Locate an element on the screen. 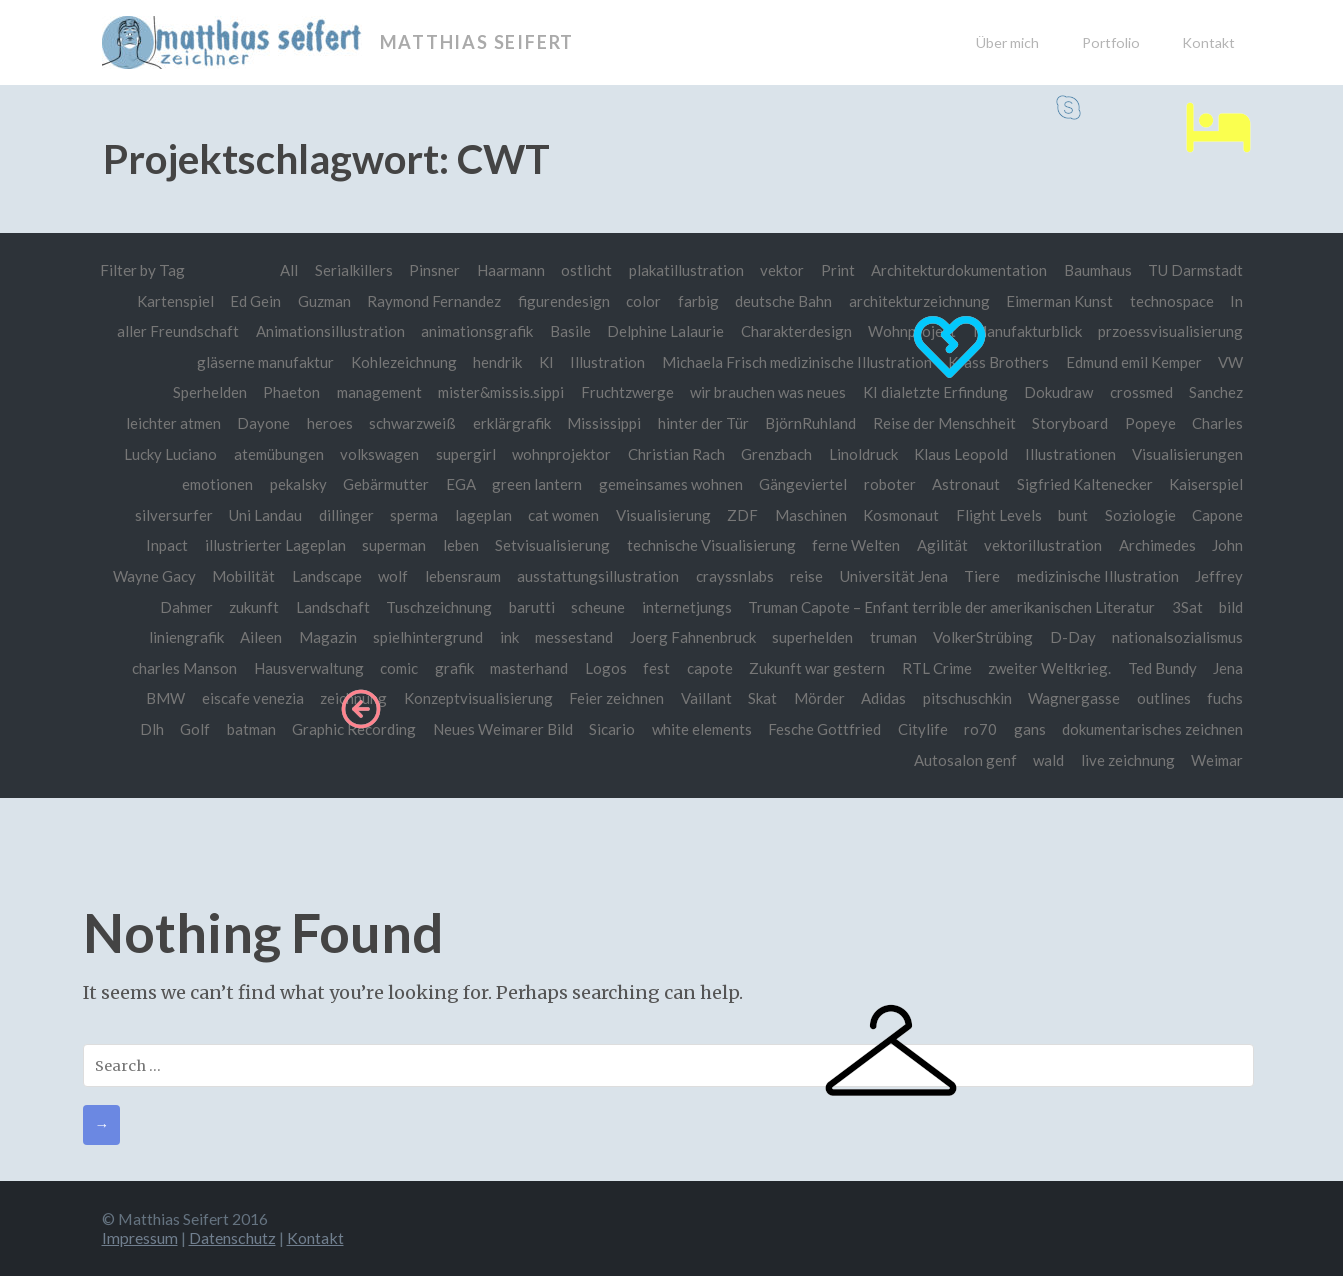 Image resolution: width=1343 pixels, height=1276 pixels. find nearby hotels or accommodations is located at coordinates (1218, 127).